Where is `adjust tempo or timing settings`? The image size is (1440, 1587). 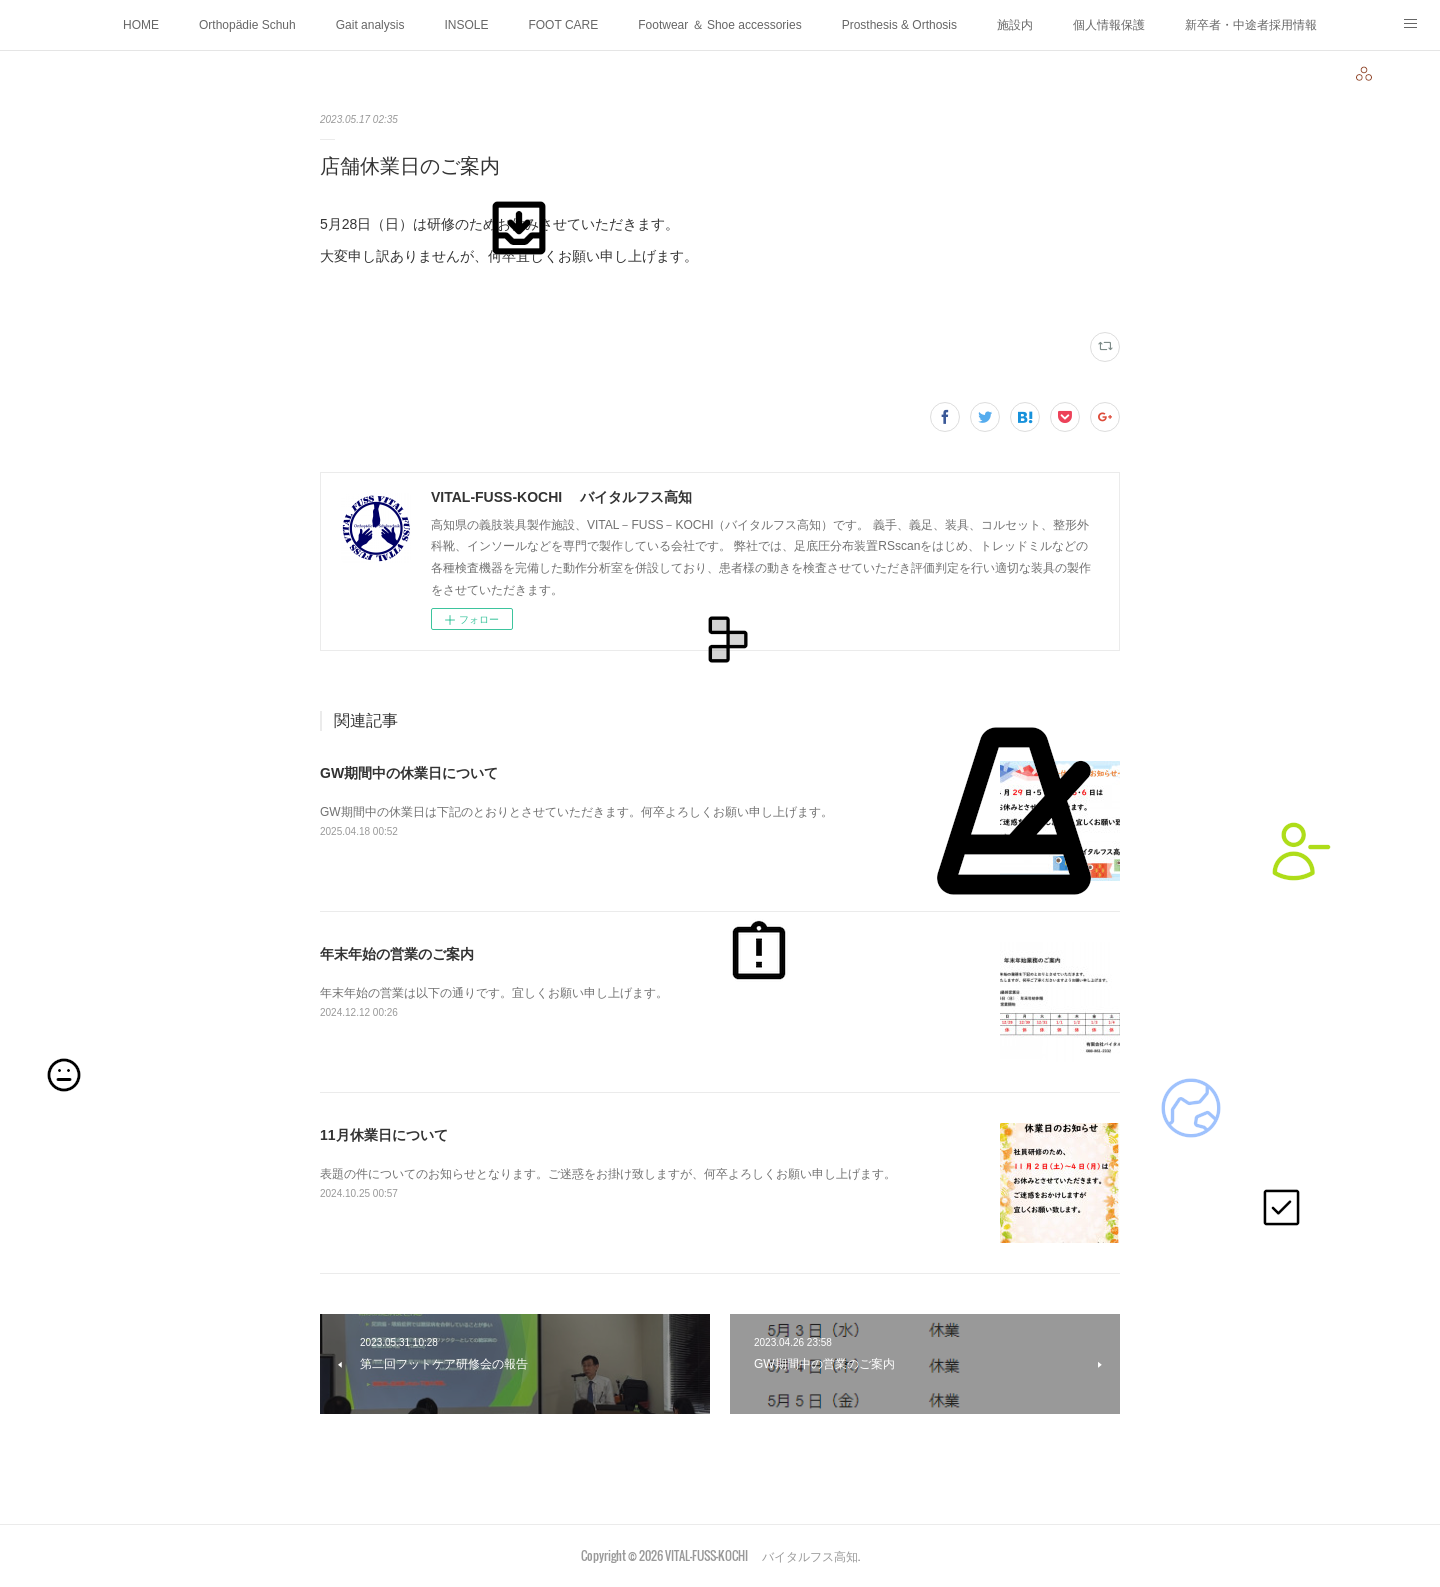
adjust tempo or timing settings is located at coordinates (1014, 811).